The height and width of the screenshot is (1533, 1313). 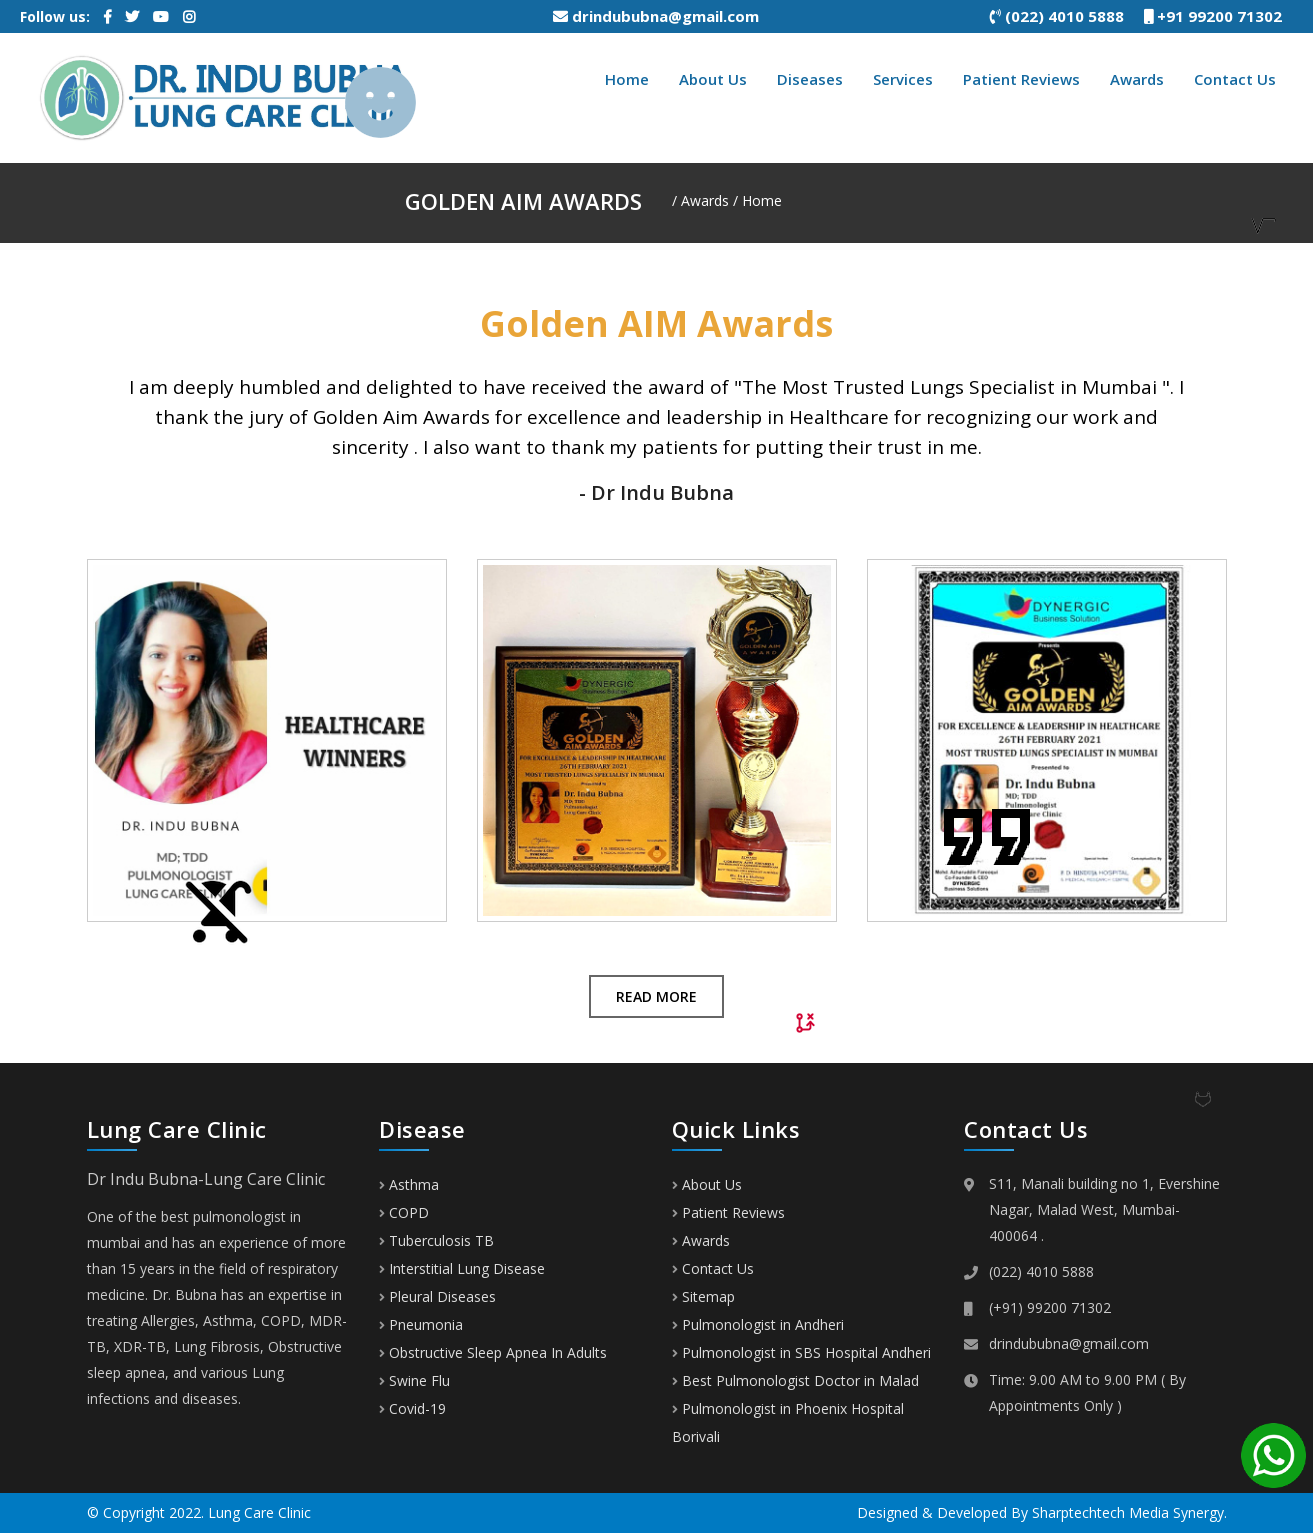 What do you see at coordinates (805, 1023) in the screenshot?
I see `delete a git branch` at bounding box center [805, 1023].